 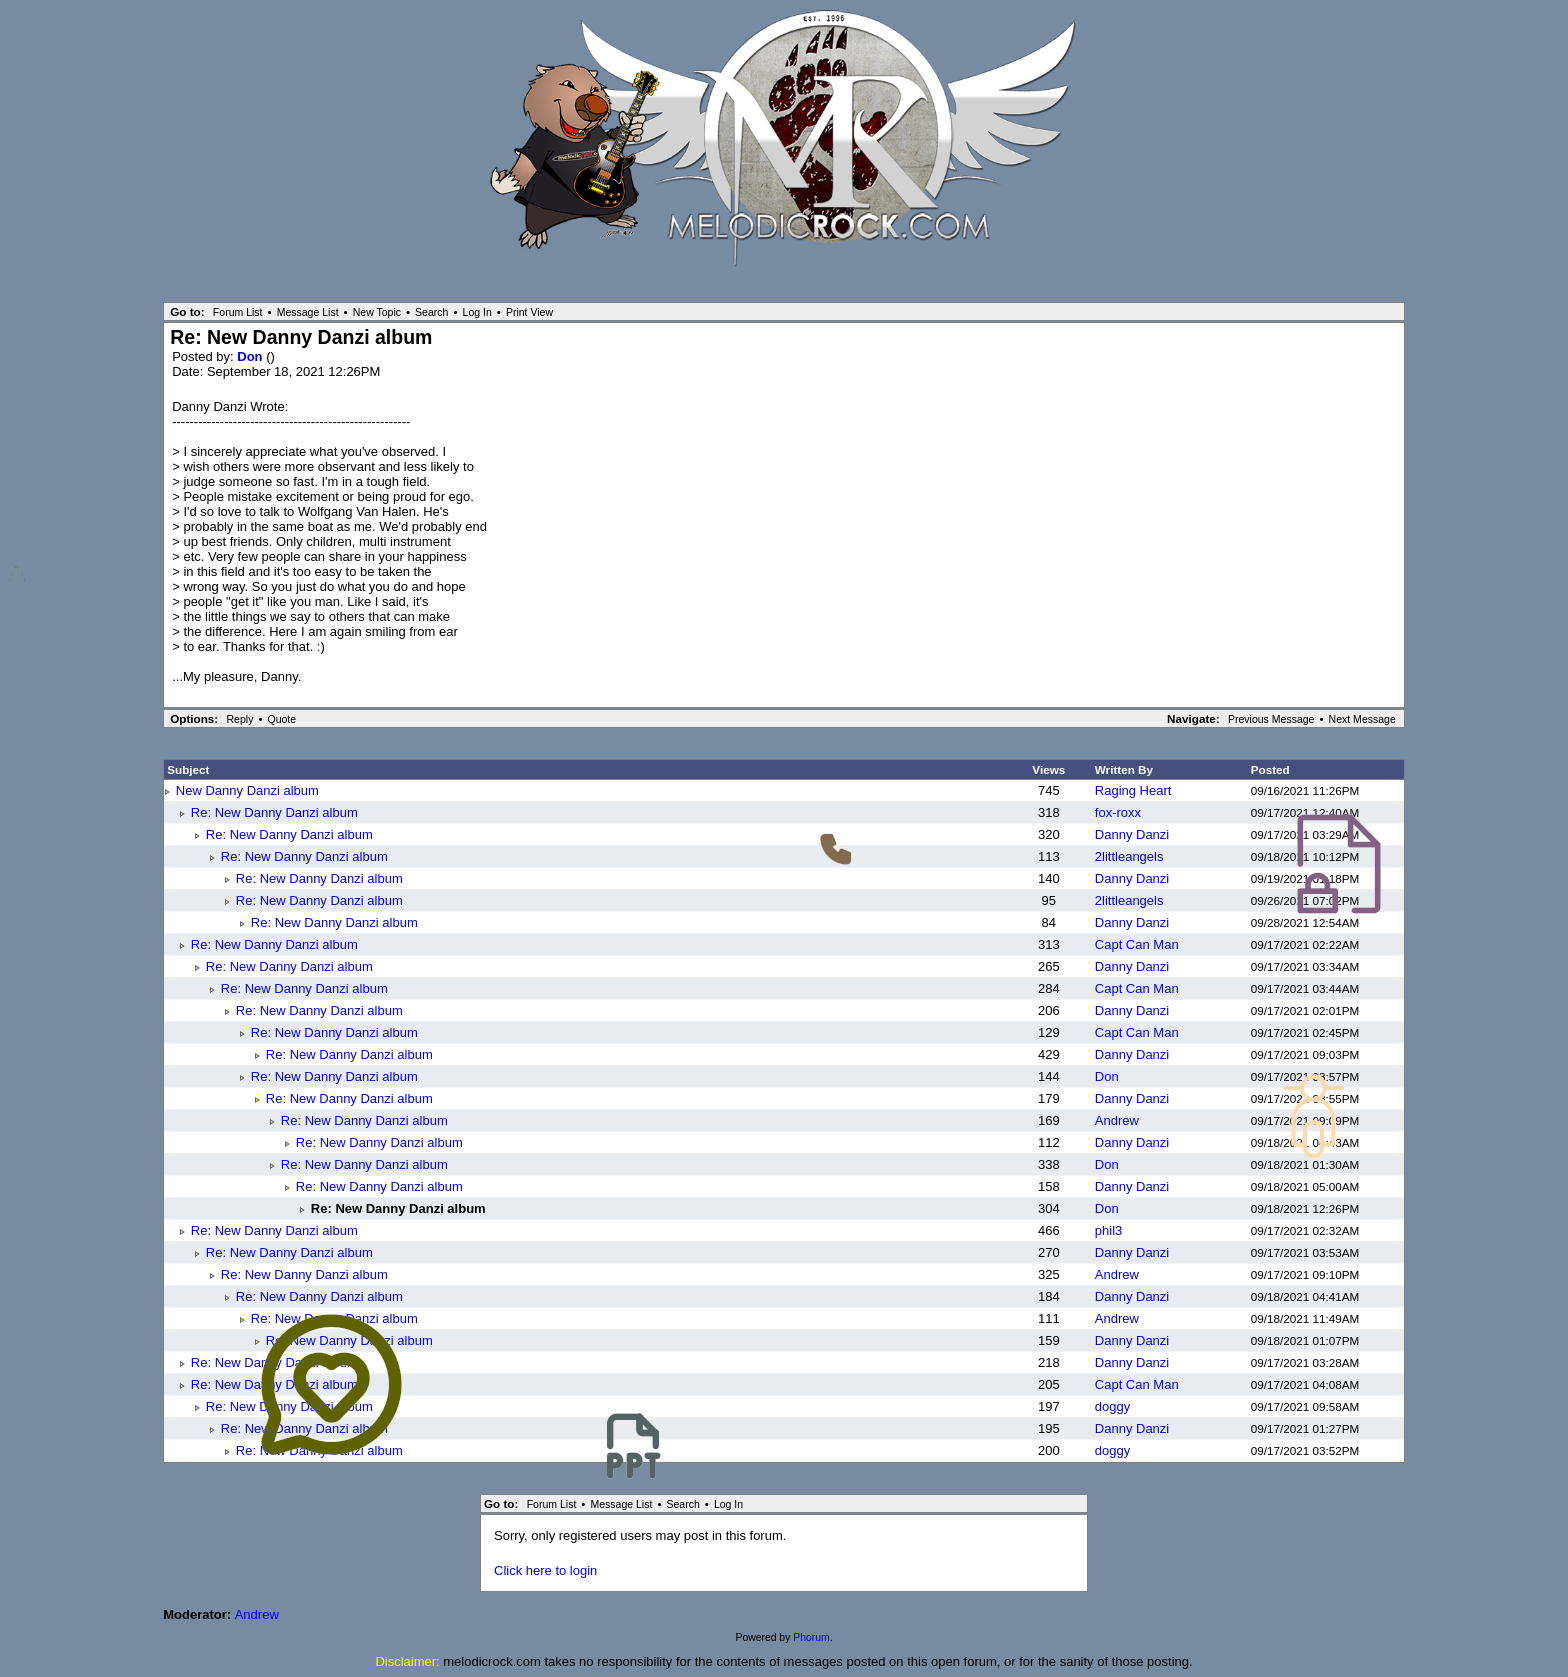 I want to click on access a locked or protected file, so click(x=1339, y=864).